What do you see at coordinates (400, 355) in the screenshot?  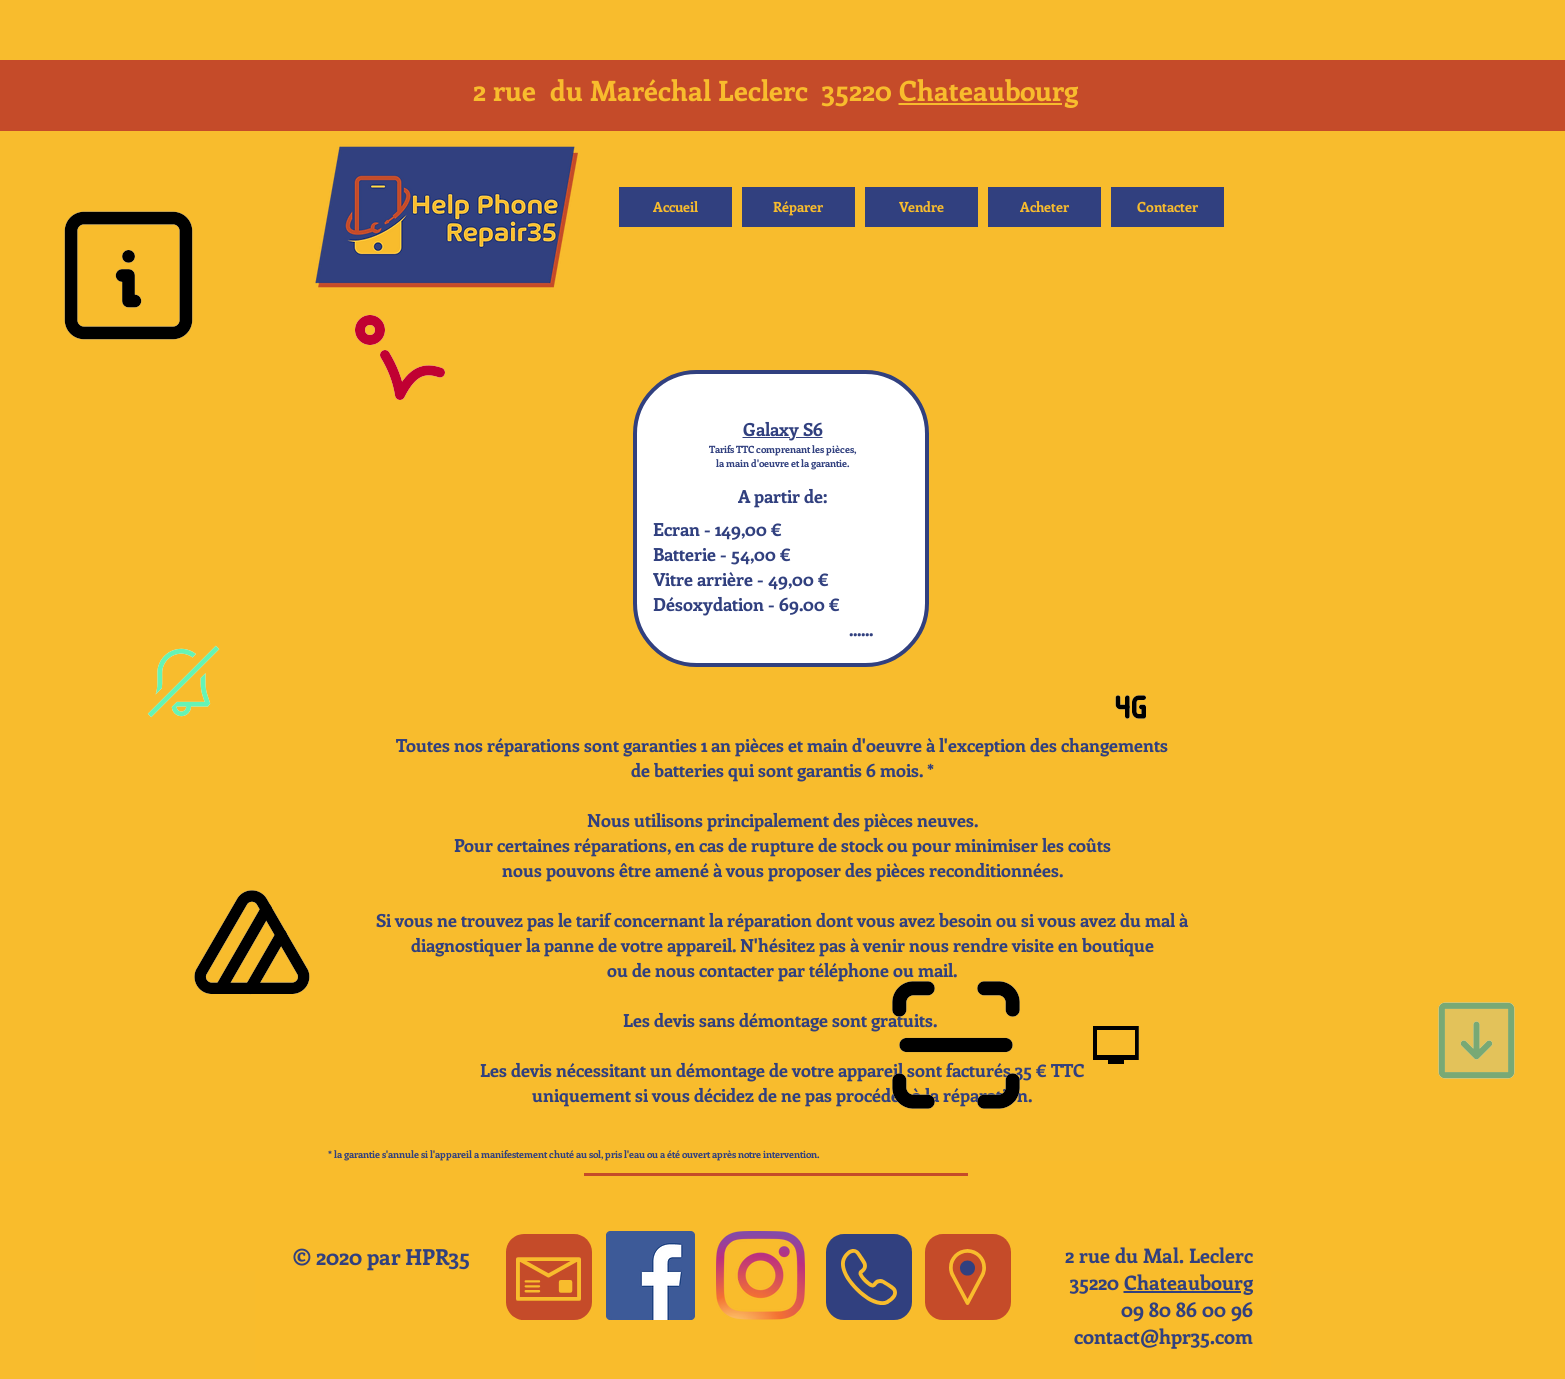 I see `undo or go back to previous state` at bounding box center [400, 355].